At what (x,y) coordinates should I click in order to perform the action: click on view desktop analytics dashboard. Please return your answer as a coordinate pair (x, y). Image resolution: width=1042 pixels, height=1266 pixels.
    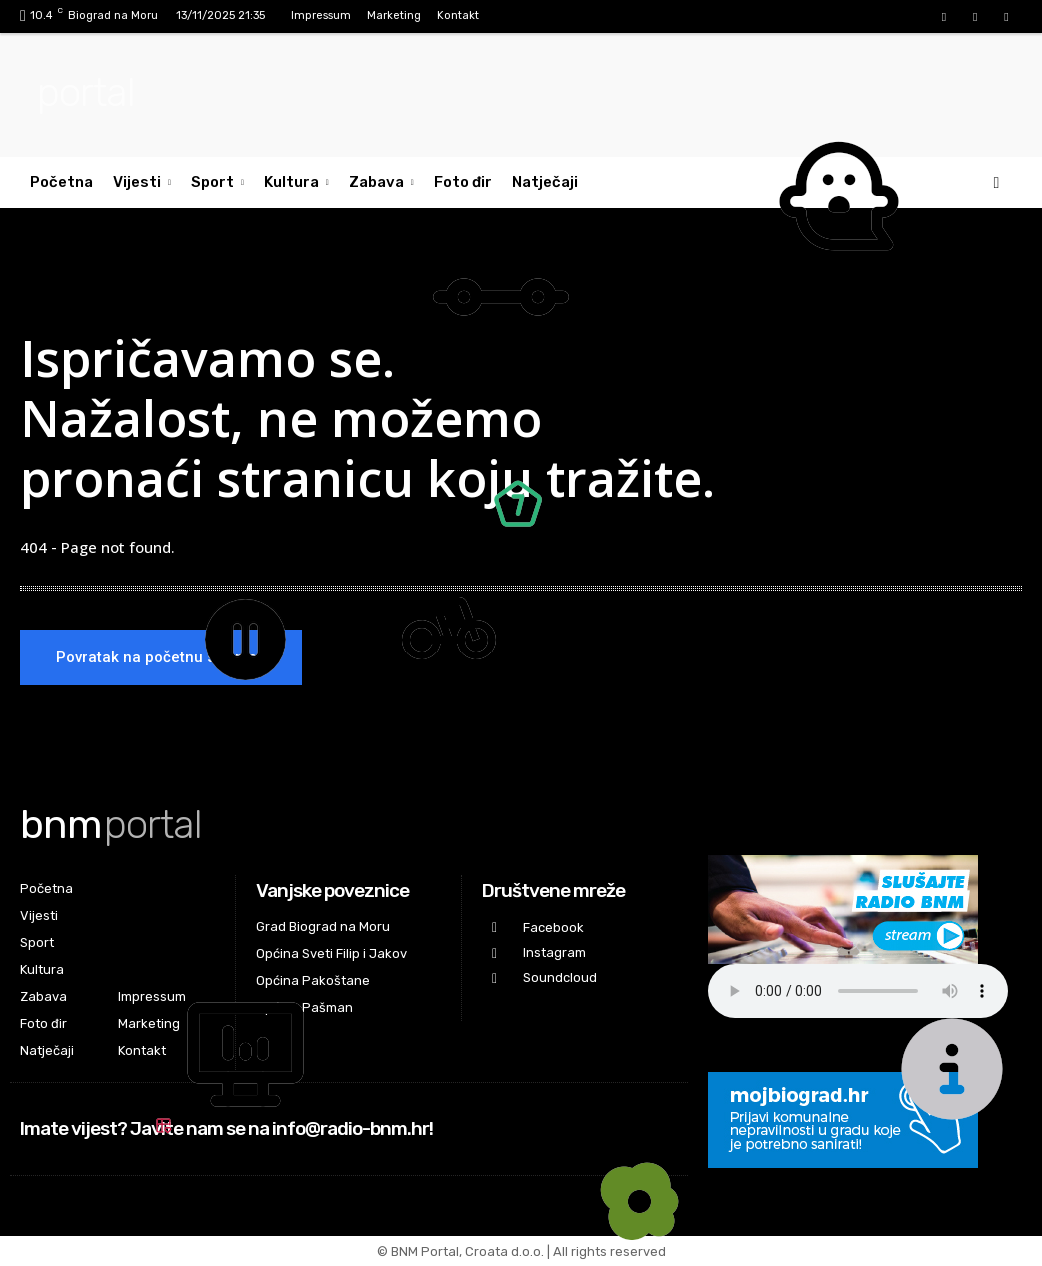
    Looking at the image, I should click on (245, 1054).